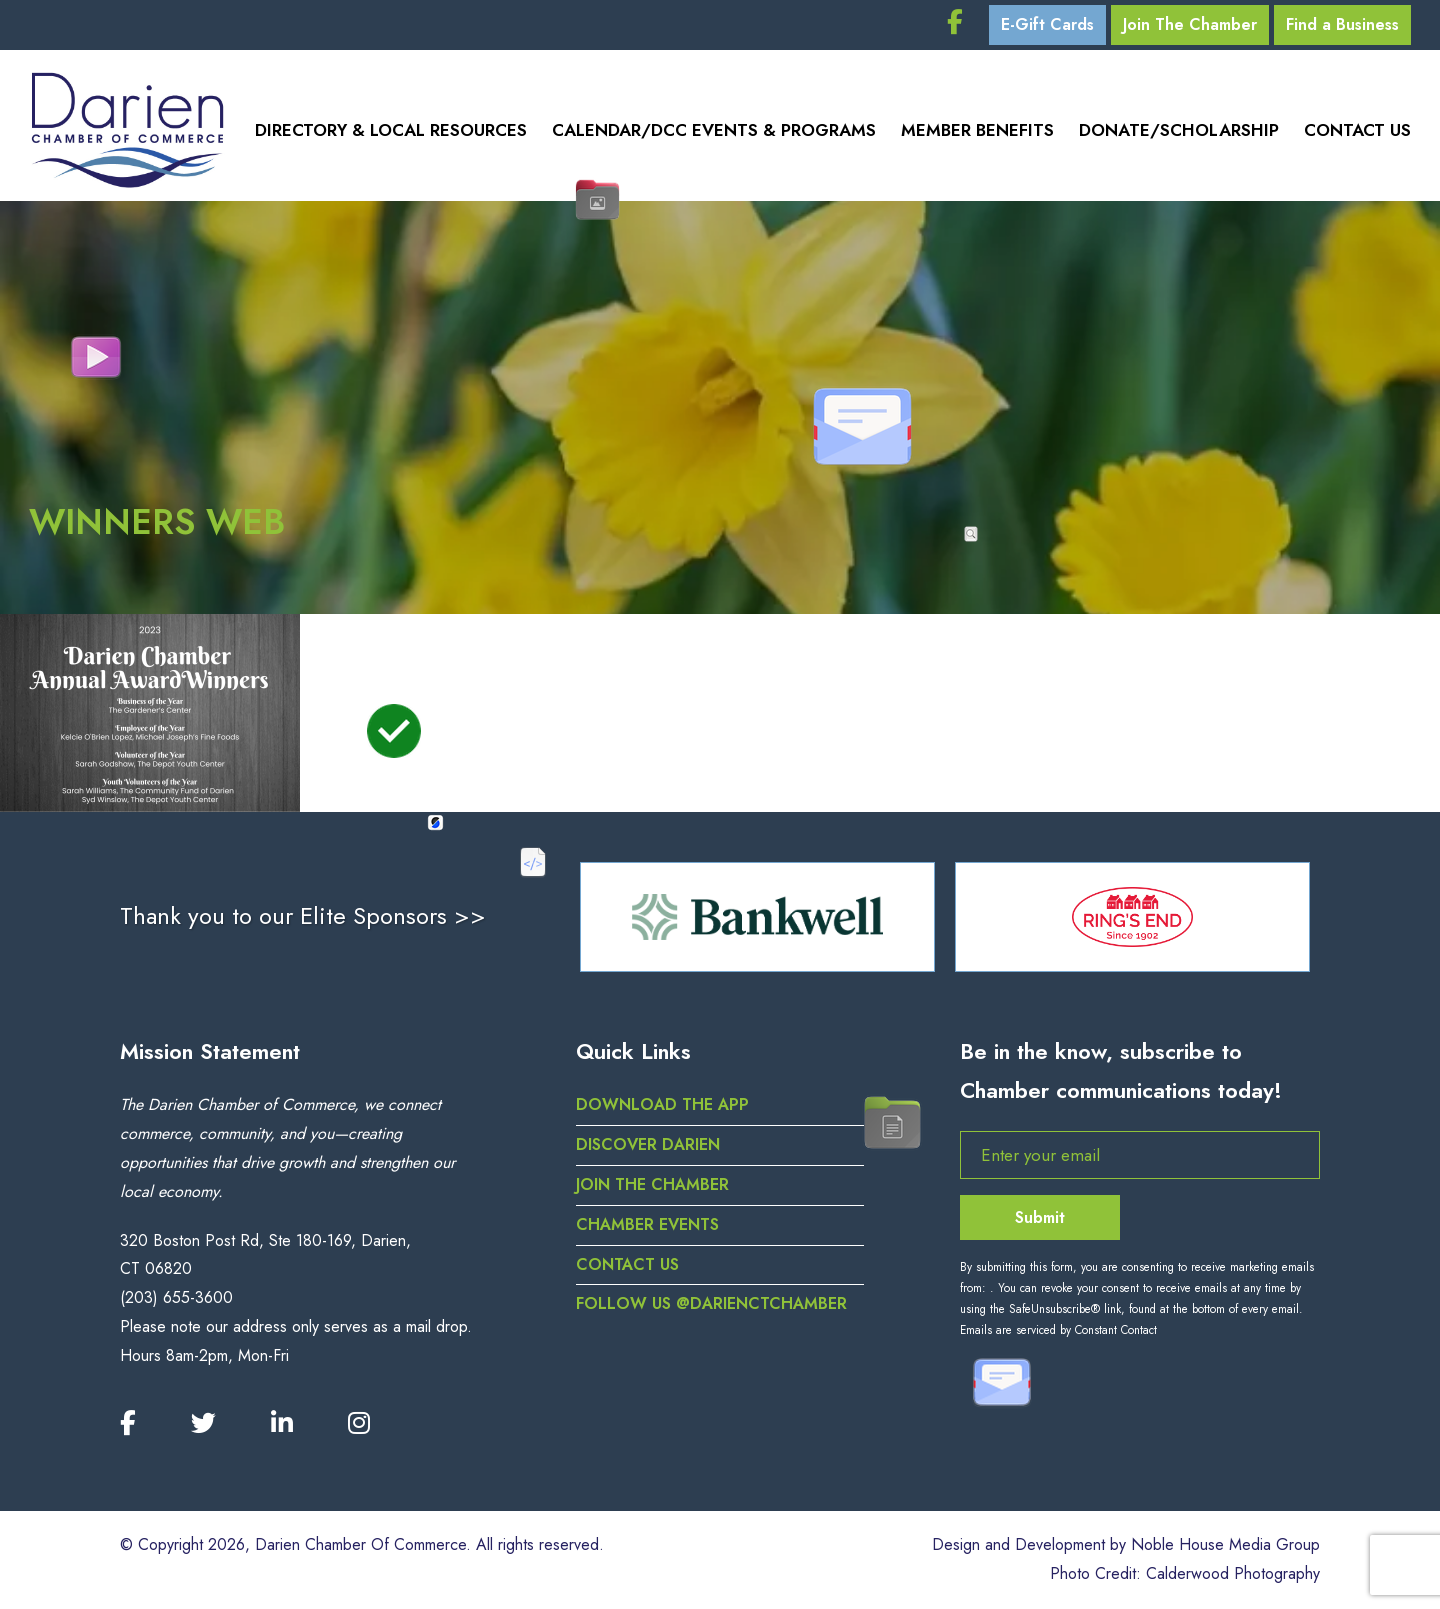 The height and width of the screenshot is (1609, 1440). Describe the element at coordinates (394, 731) in the screenshot. I see `confirm or accept an action` at that location.